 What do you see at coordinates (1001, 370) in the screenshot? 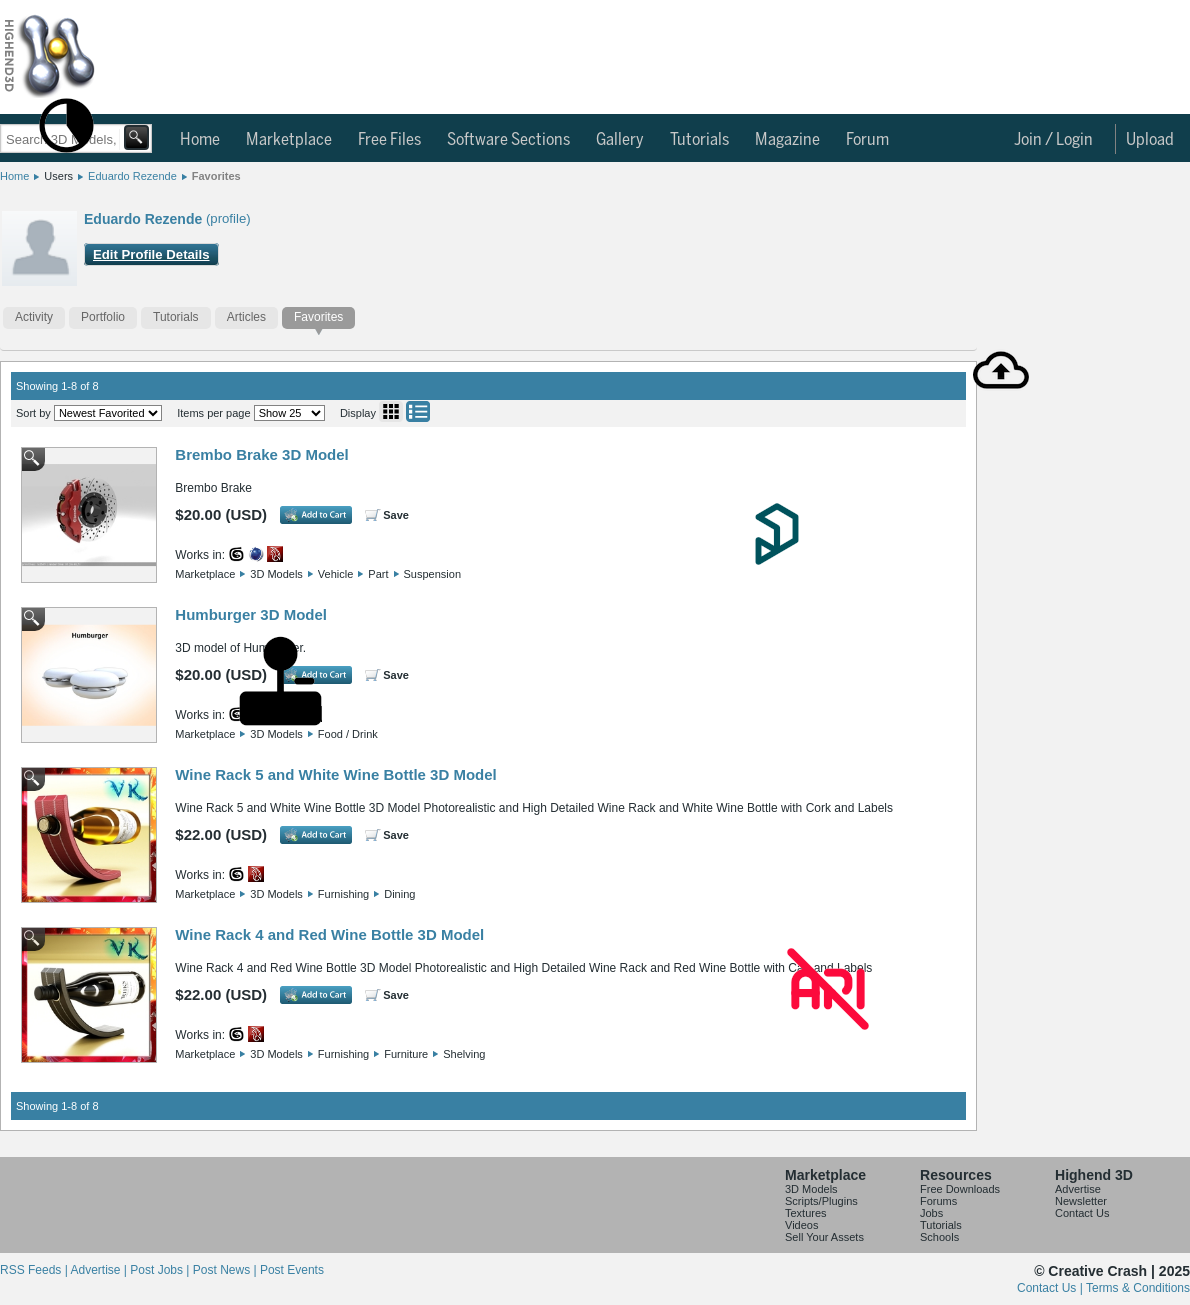
I see `upload file to cloud storage` at bounding box center [1001, 370].